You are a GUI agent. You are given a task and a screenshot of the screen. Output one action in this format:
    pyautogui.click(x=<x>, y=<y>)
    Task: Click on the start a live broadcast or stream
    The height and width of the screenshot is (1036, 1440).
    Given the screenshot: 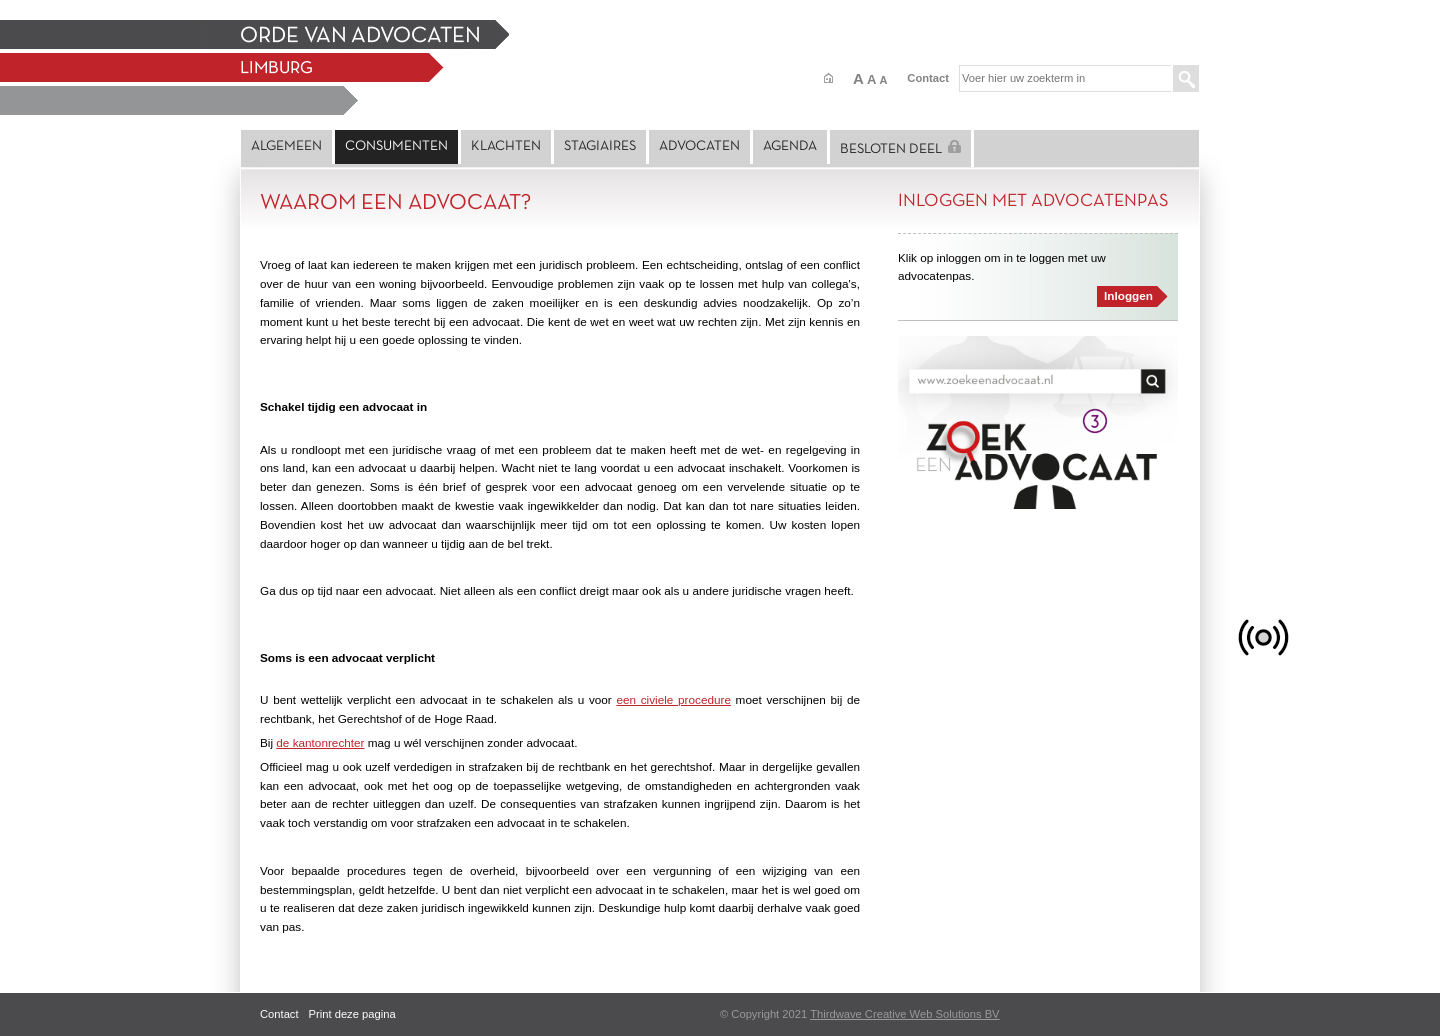 What is the action you would take?
    pyautogui.click(x=1263, y=637)
    